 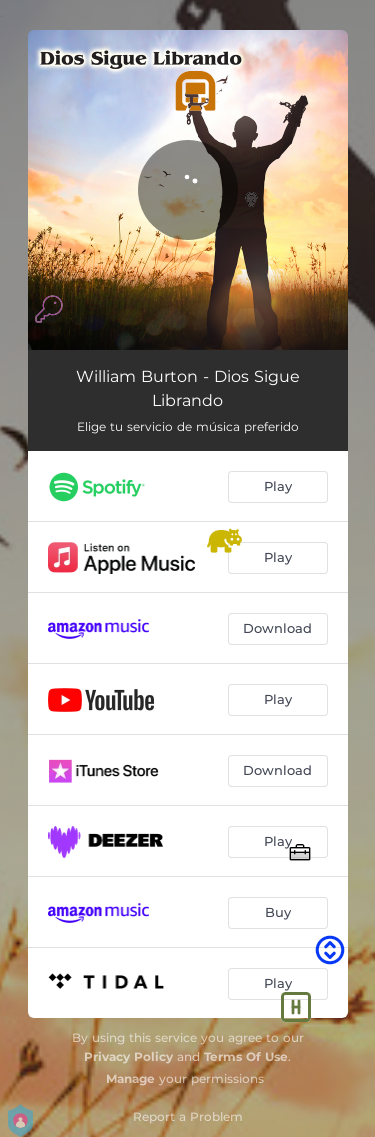 I want to click on expand or collapse content, so click(x=330, y=950).